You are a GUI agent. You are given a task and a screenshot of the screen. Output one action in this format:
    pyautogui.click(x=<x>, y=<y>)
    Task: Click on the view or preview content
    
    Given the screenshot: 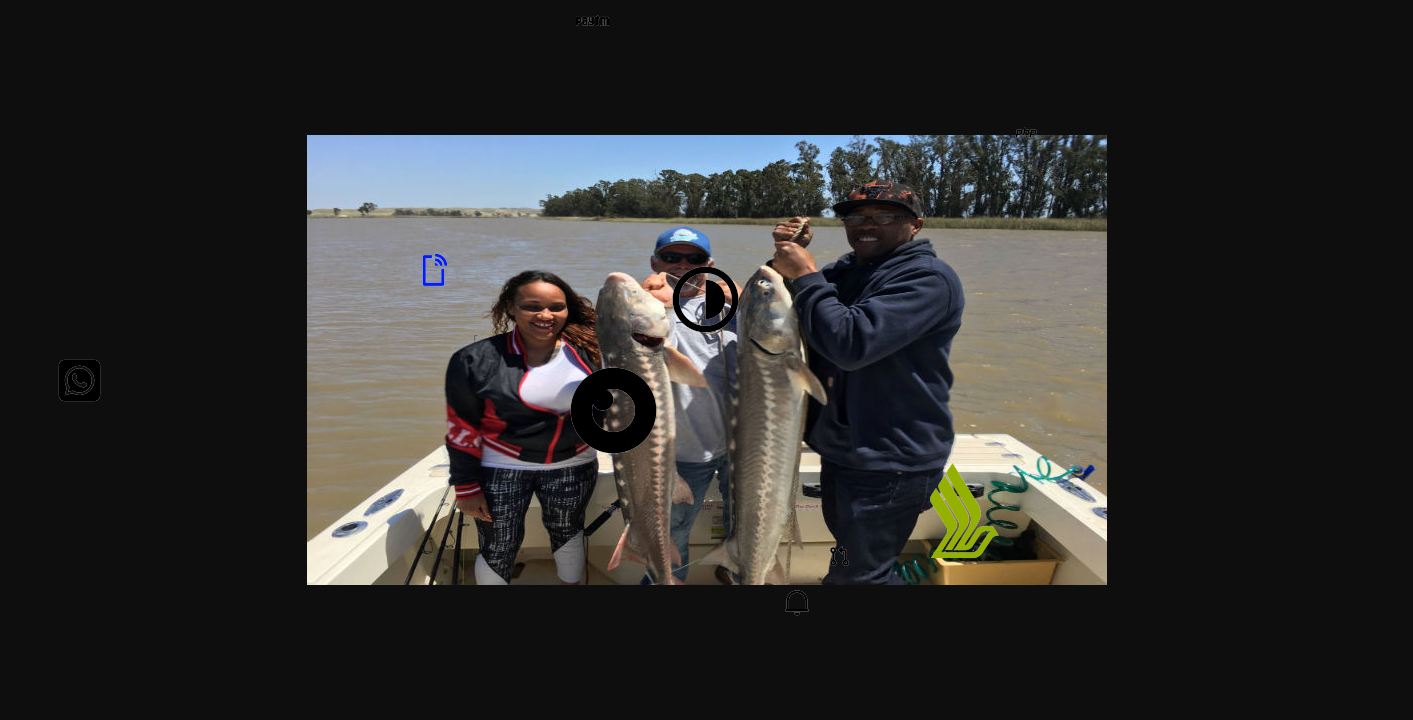 What is the action you would take?
    pyautogui.click(x=613, y=410)
    